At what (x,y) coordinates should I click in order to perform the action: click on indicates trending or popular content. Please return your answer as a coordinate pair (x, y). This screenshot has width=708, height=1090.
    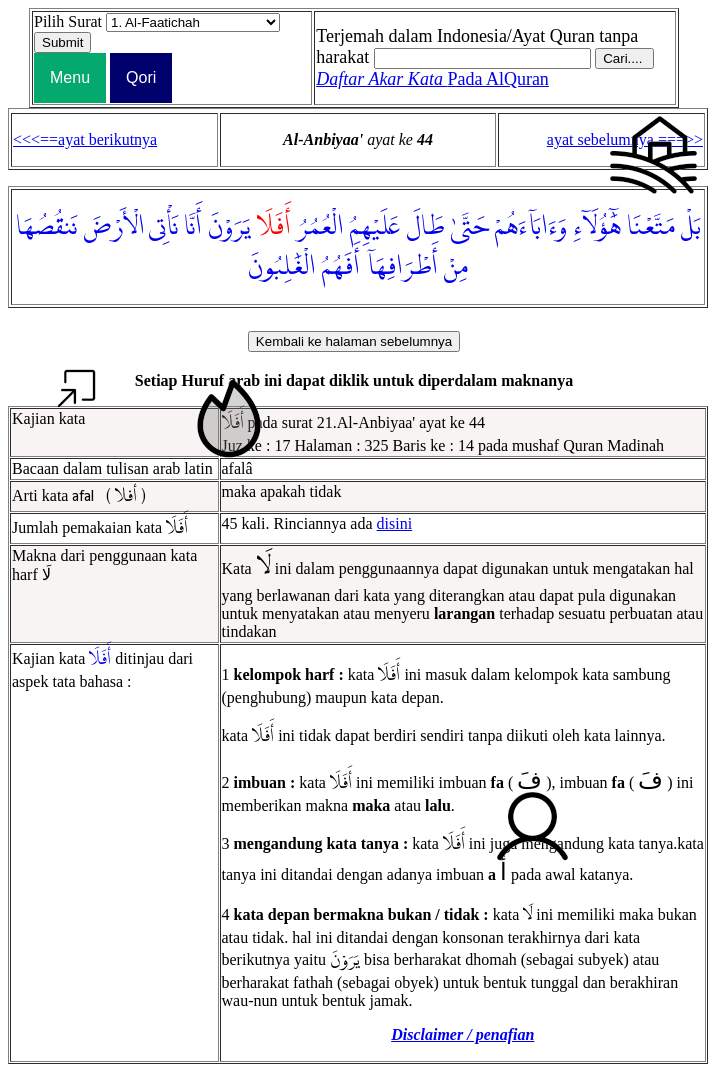
    Looking at the image, I should click on (229, 420).